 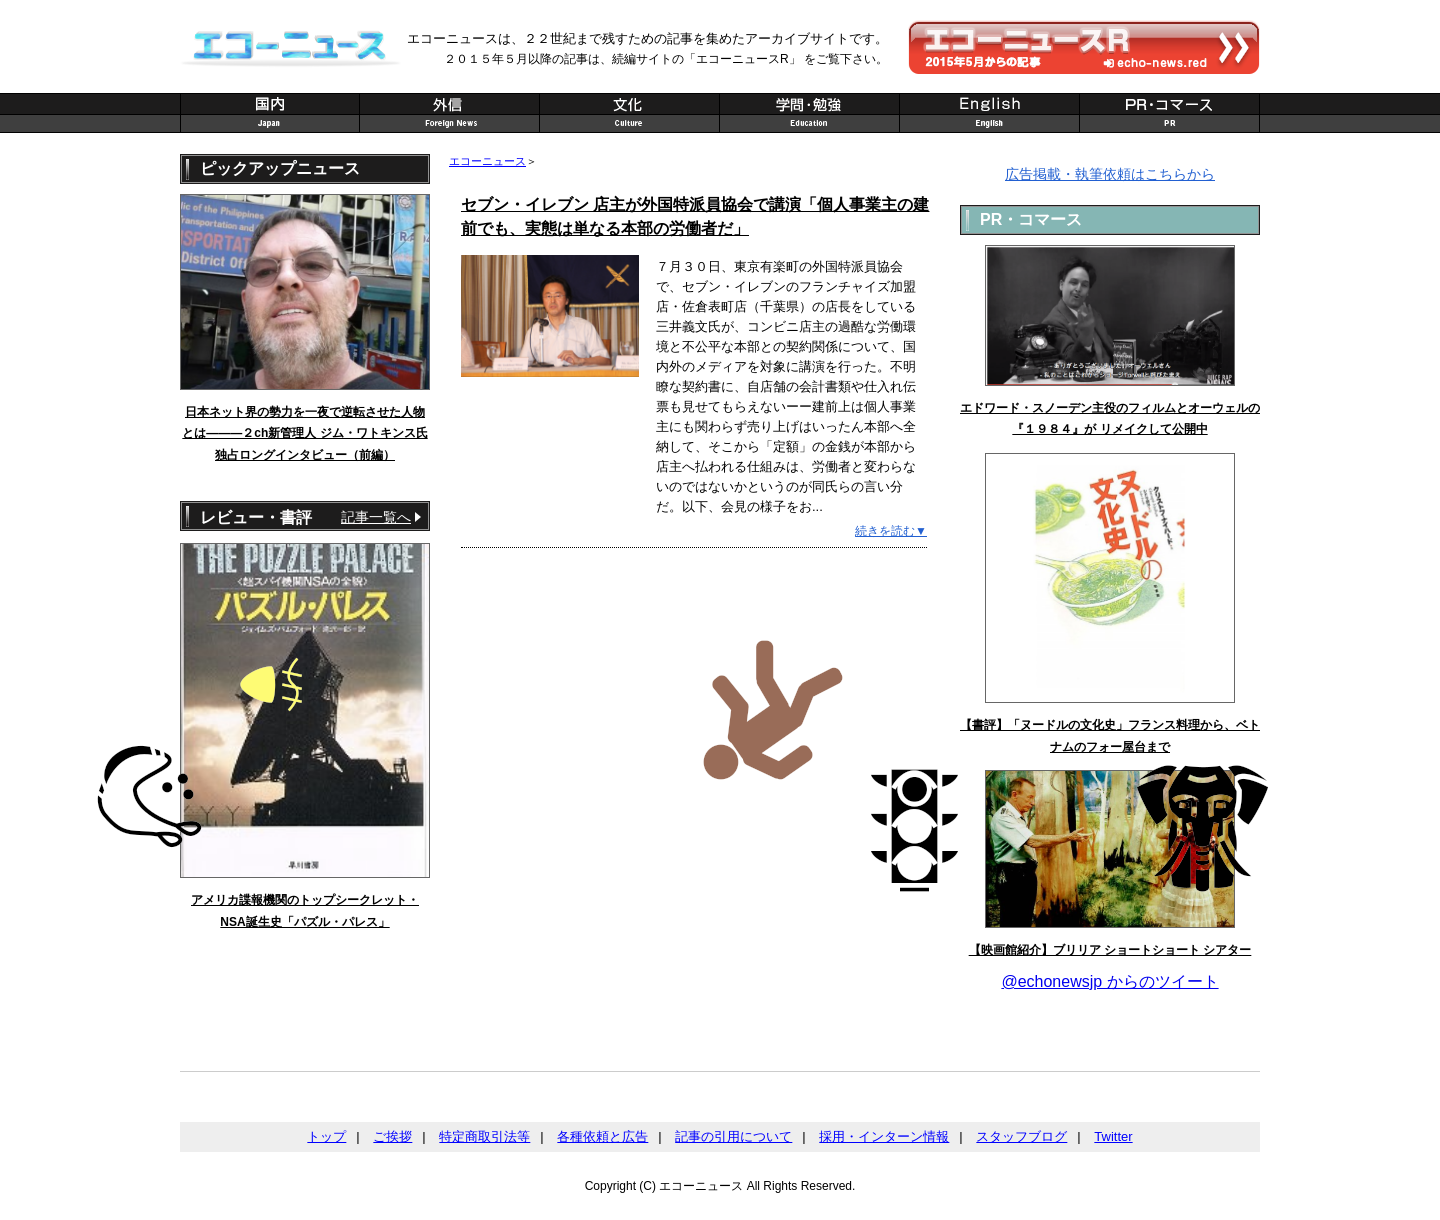 What do you see at coordinates (914, 830) in the screenshot?
I see `indicates a stopped or halted state` at bounding box center [914, 830].